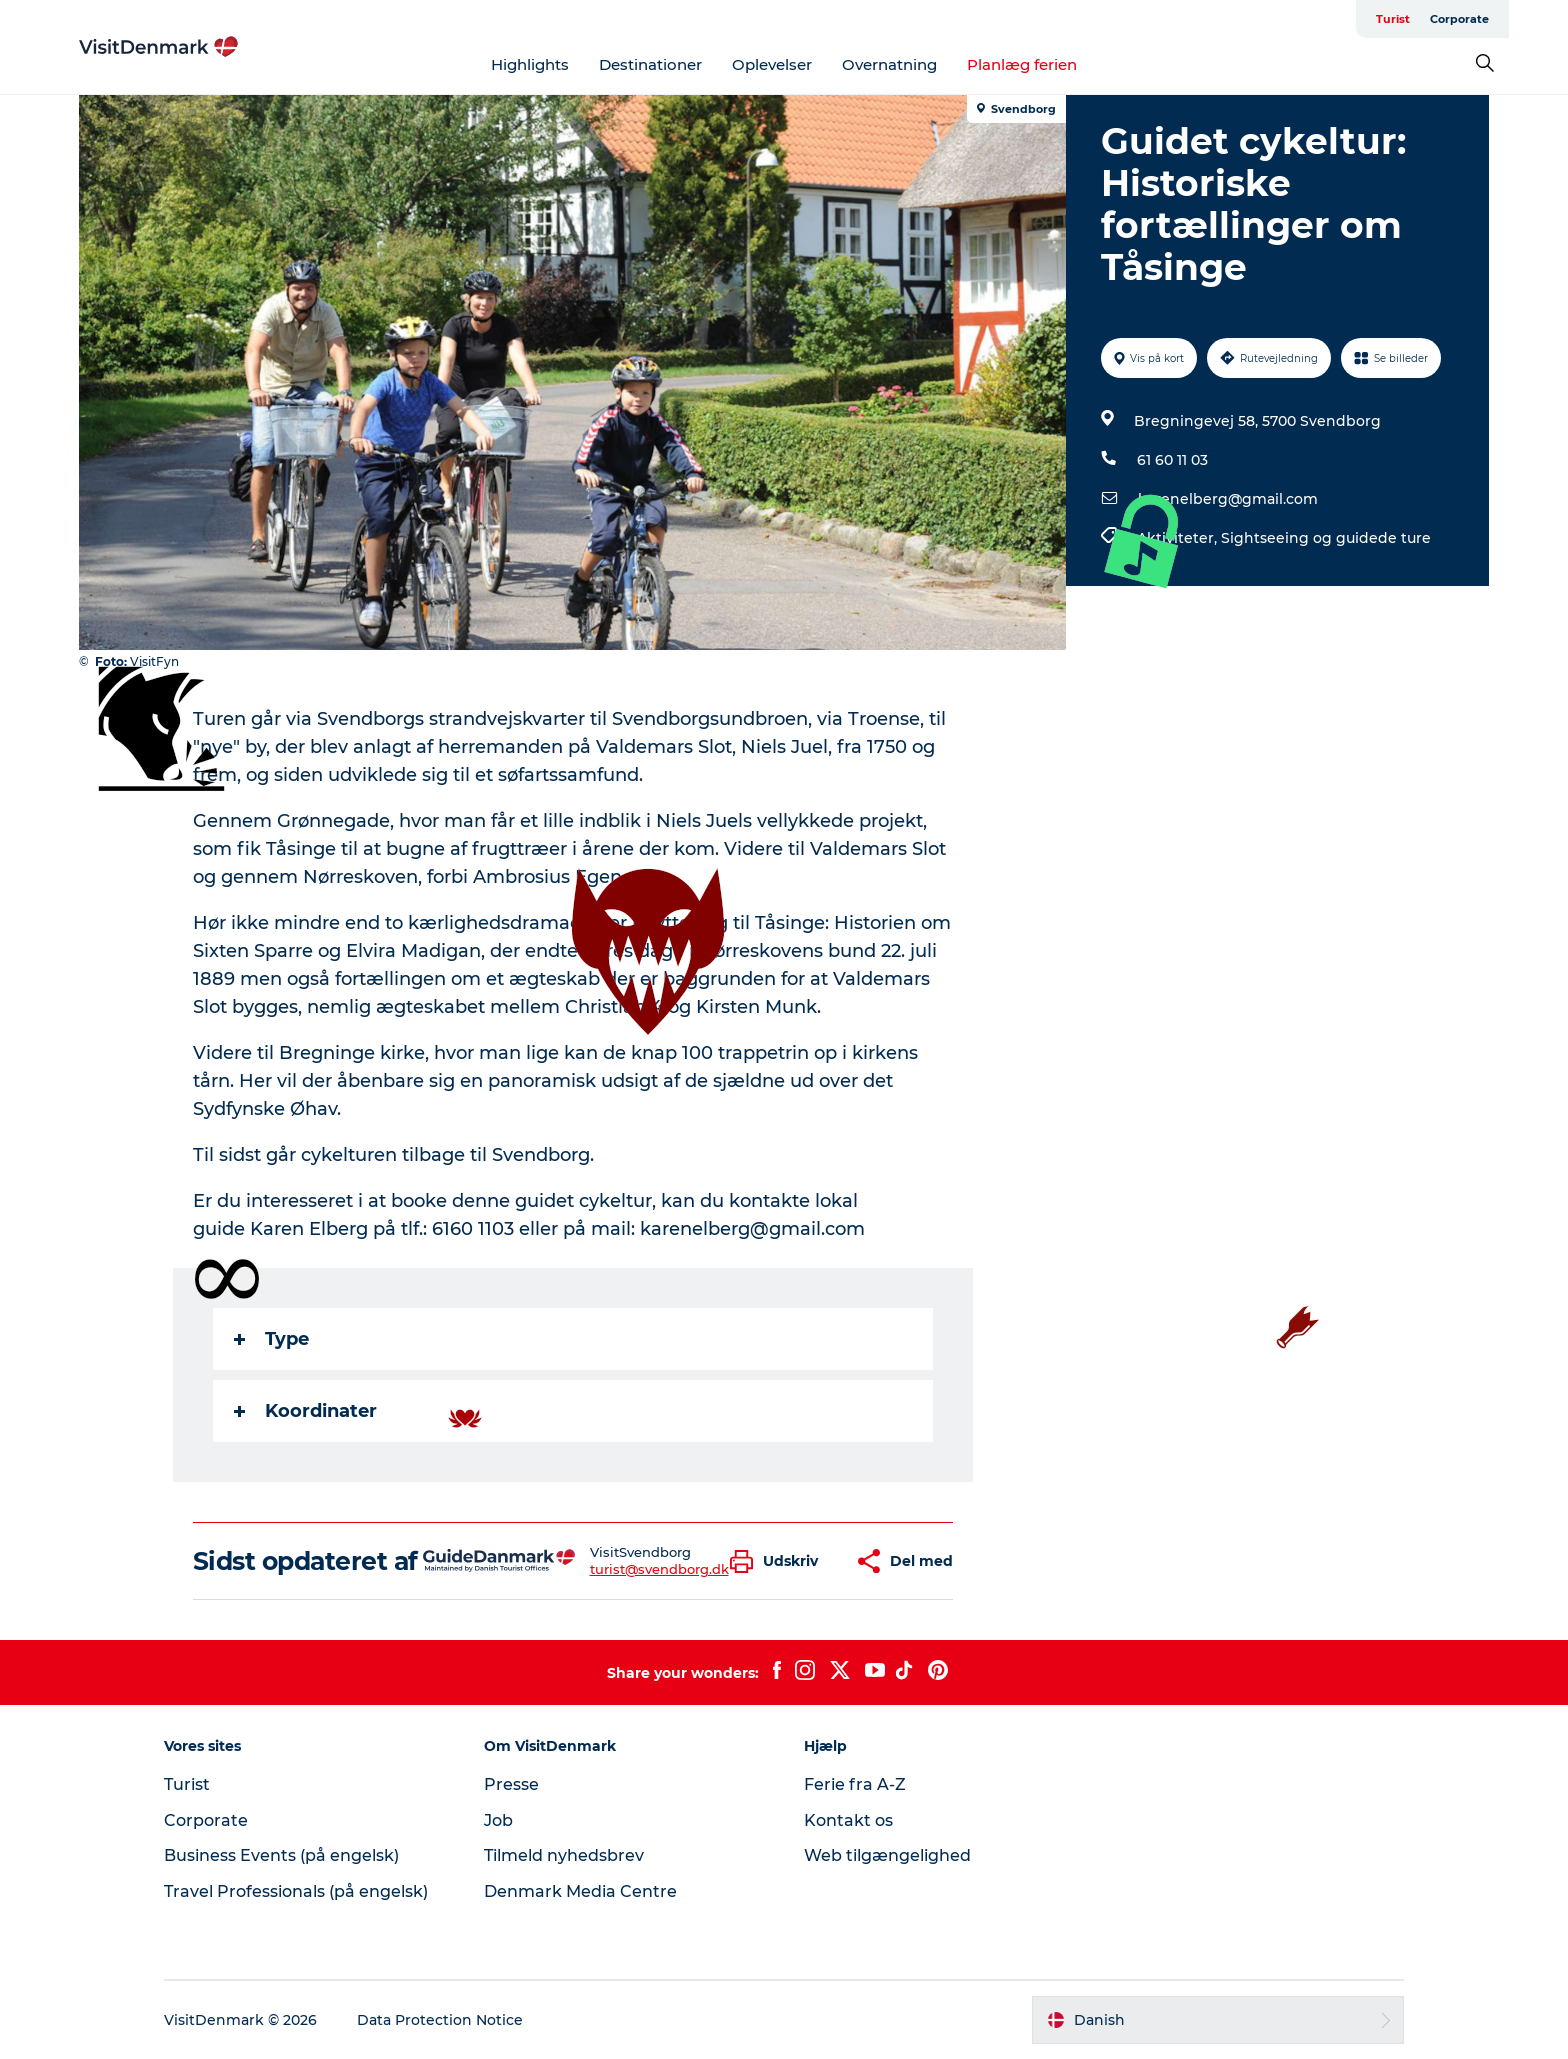  I want to click on search or track feature using scent detection, so click(161, 729).